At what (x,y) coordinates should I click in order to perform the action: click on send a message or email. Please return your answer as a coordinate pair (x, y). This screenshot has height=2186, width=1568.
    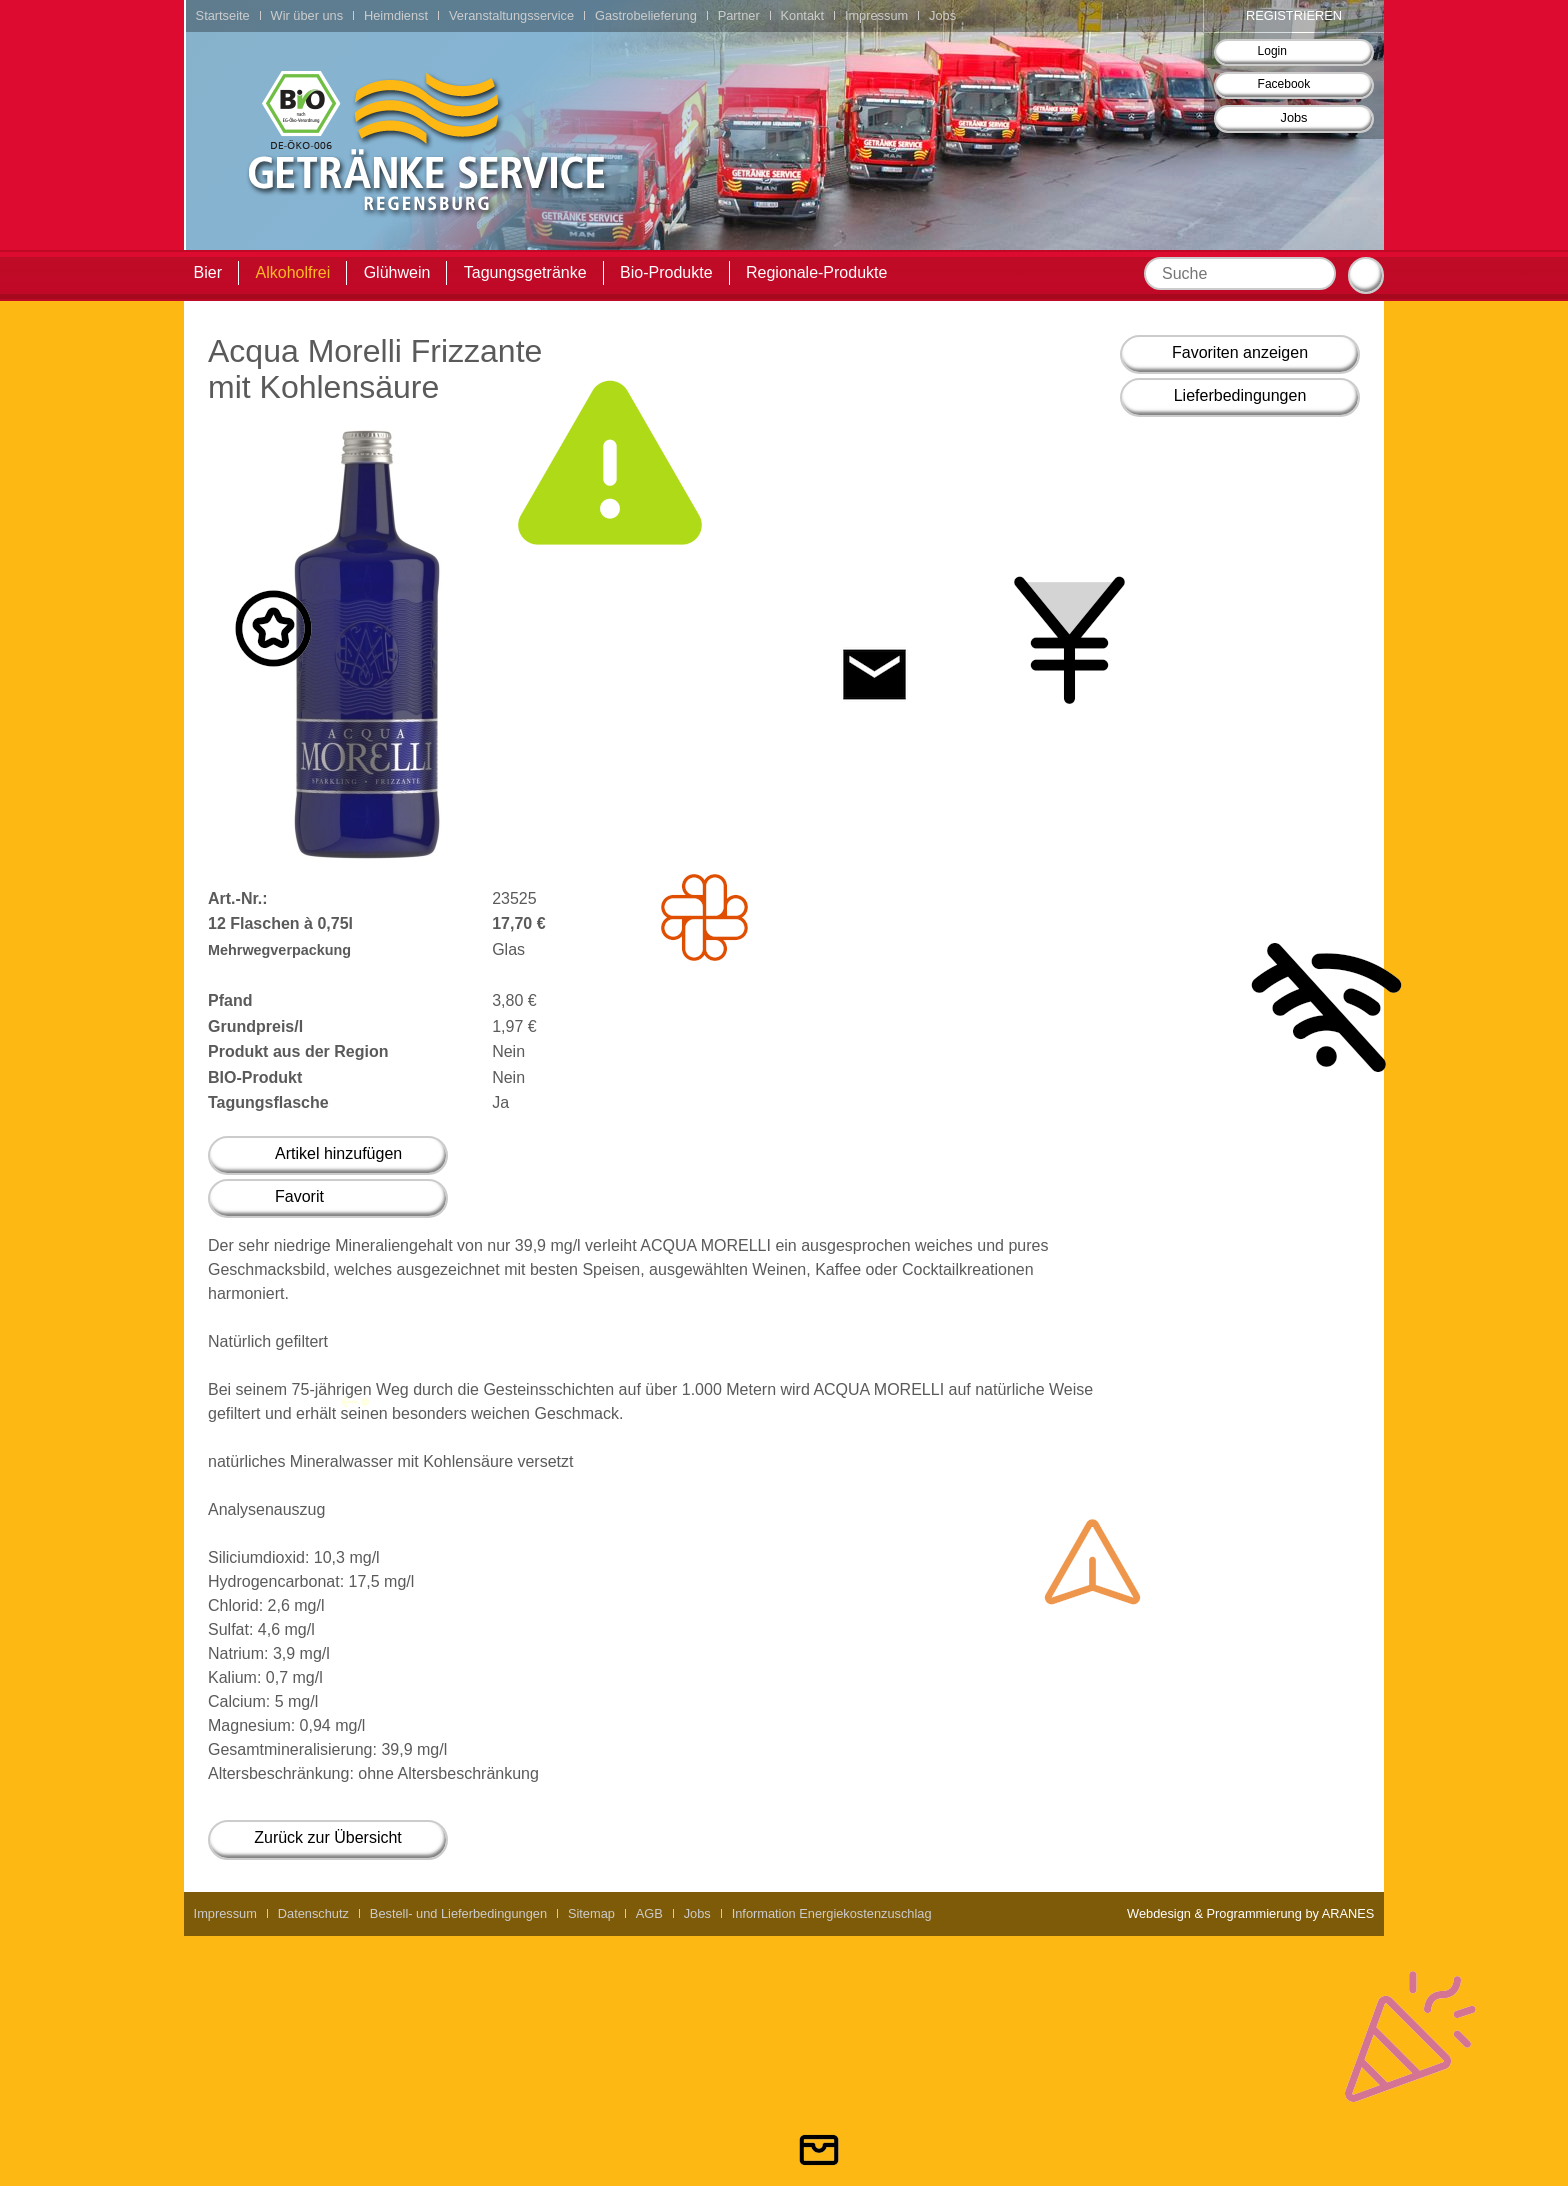
    Looking at the image, I should click on (1092, 1563).